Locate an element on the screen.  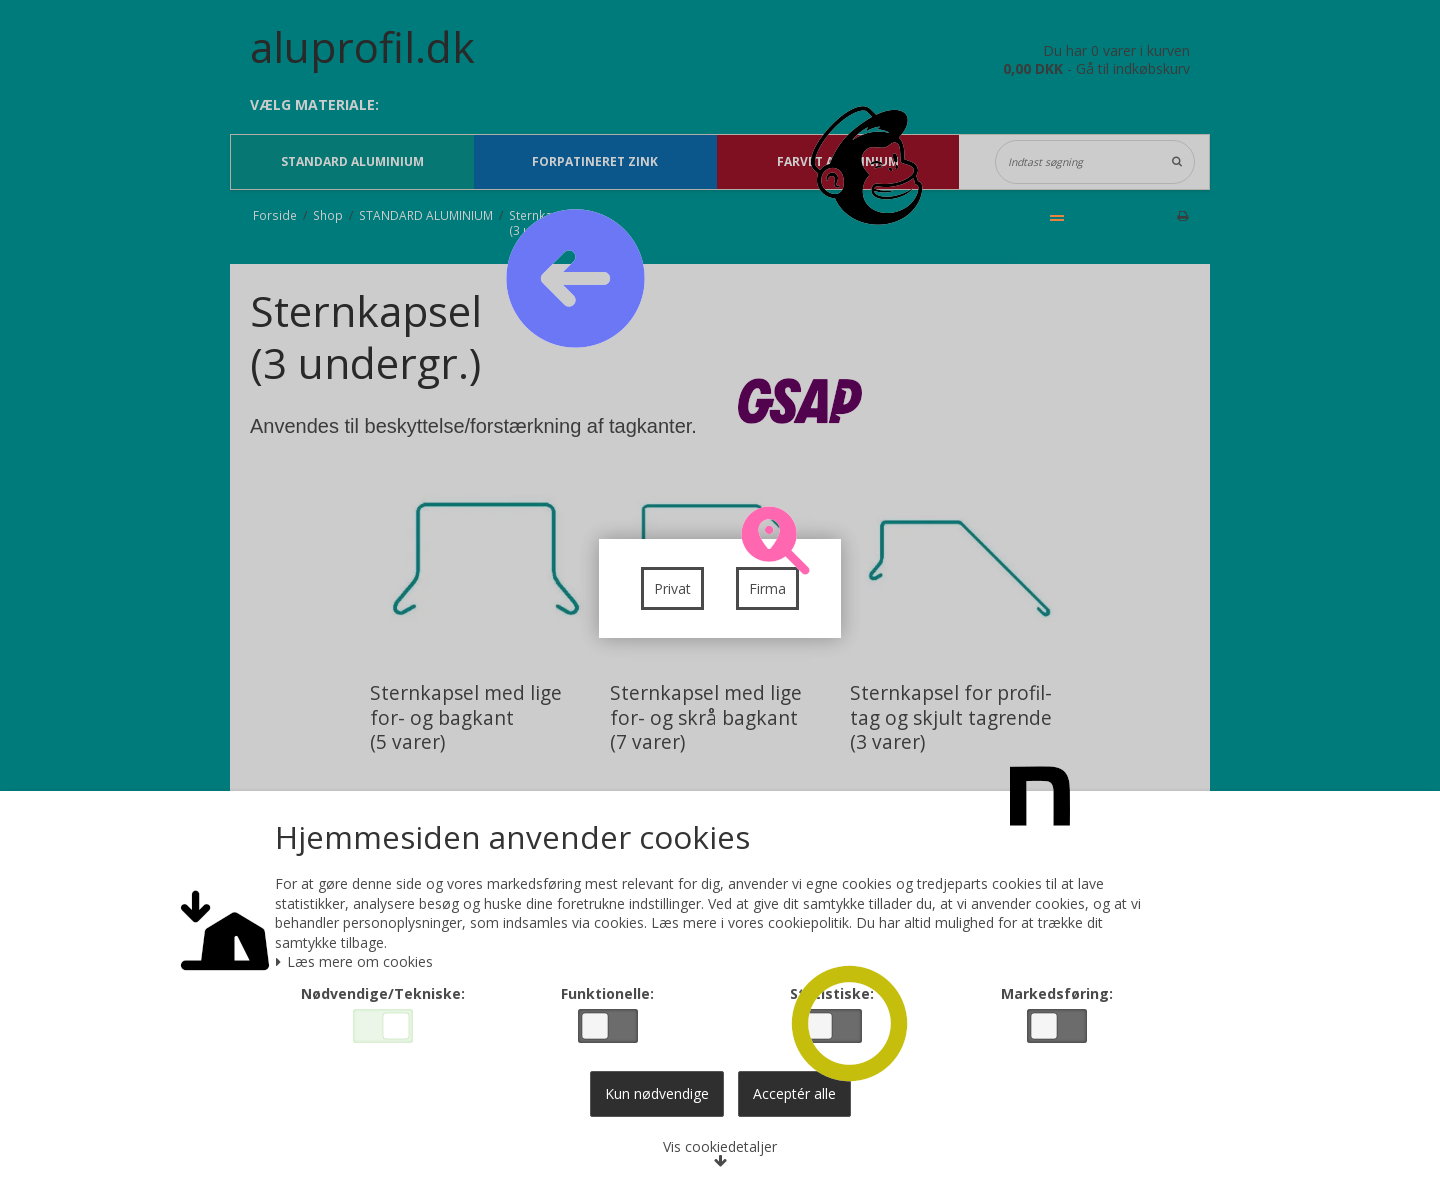
drag to reorder or rearrange items is located at coordinates (1057, 218).